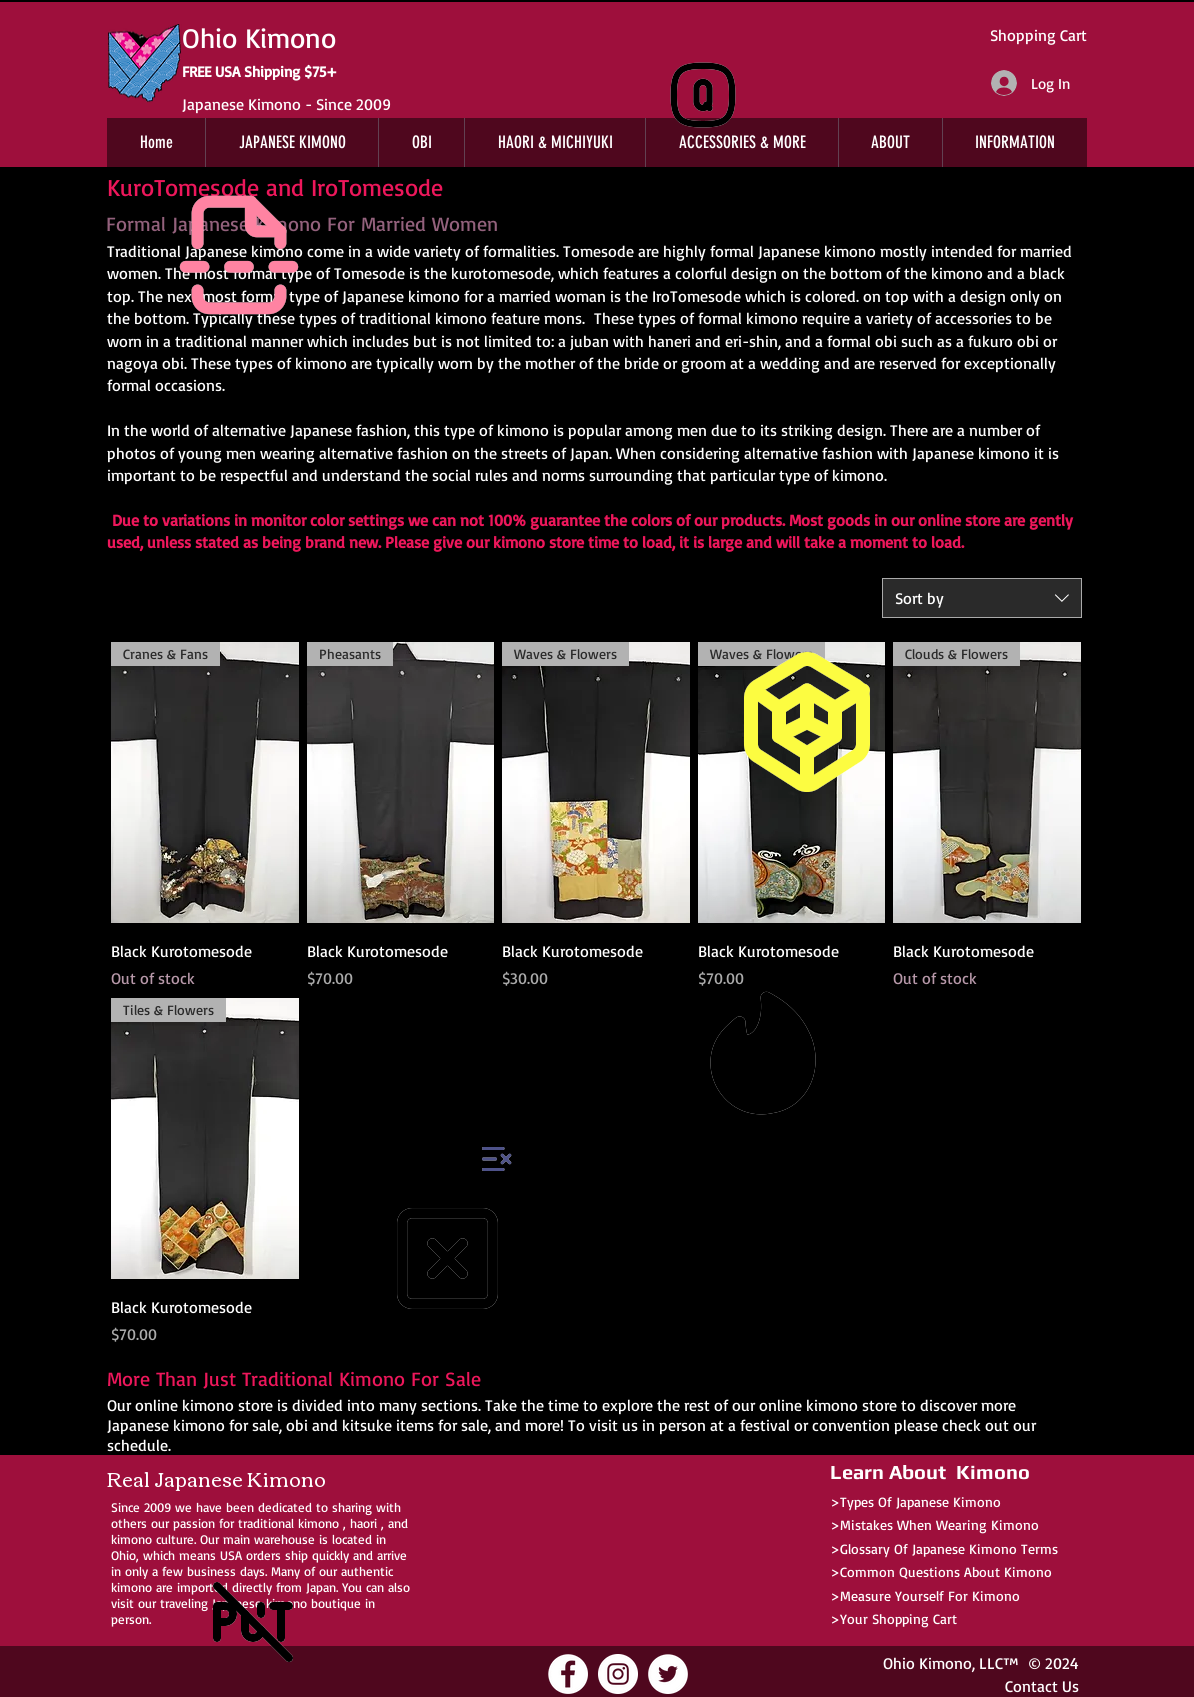  I want to click on indicates HTTP PUT request is disabled, so click(253, 1622).